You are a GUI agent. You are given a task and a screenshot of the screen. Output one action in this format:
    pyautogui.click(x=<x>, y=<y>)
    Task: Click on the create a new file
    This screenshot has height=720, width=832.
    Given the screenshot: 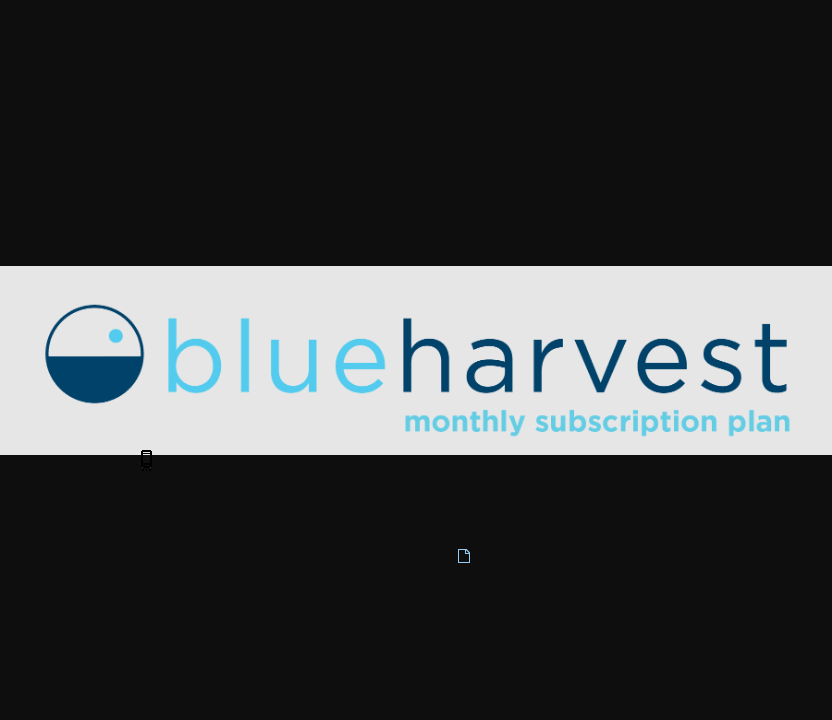 What is the action you would take?
    pyautogui.click(x=464, y=556)
    